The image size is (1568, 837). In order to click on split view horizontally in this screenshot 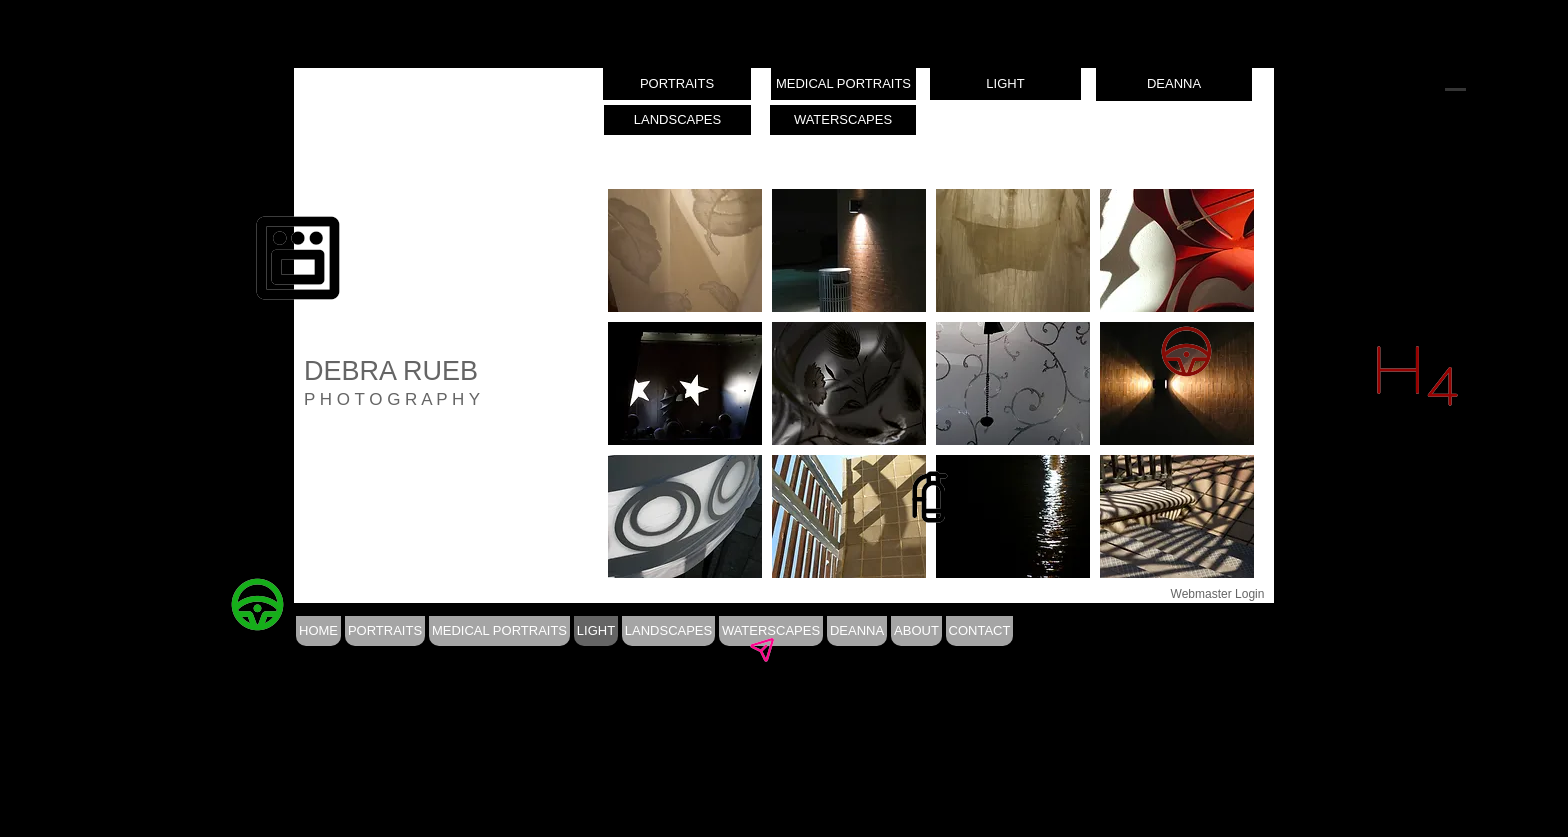, I will do `click(1455, 83)`.